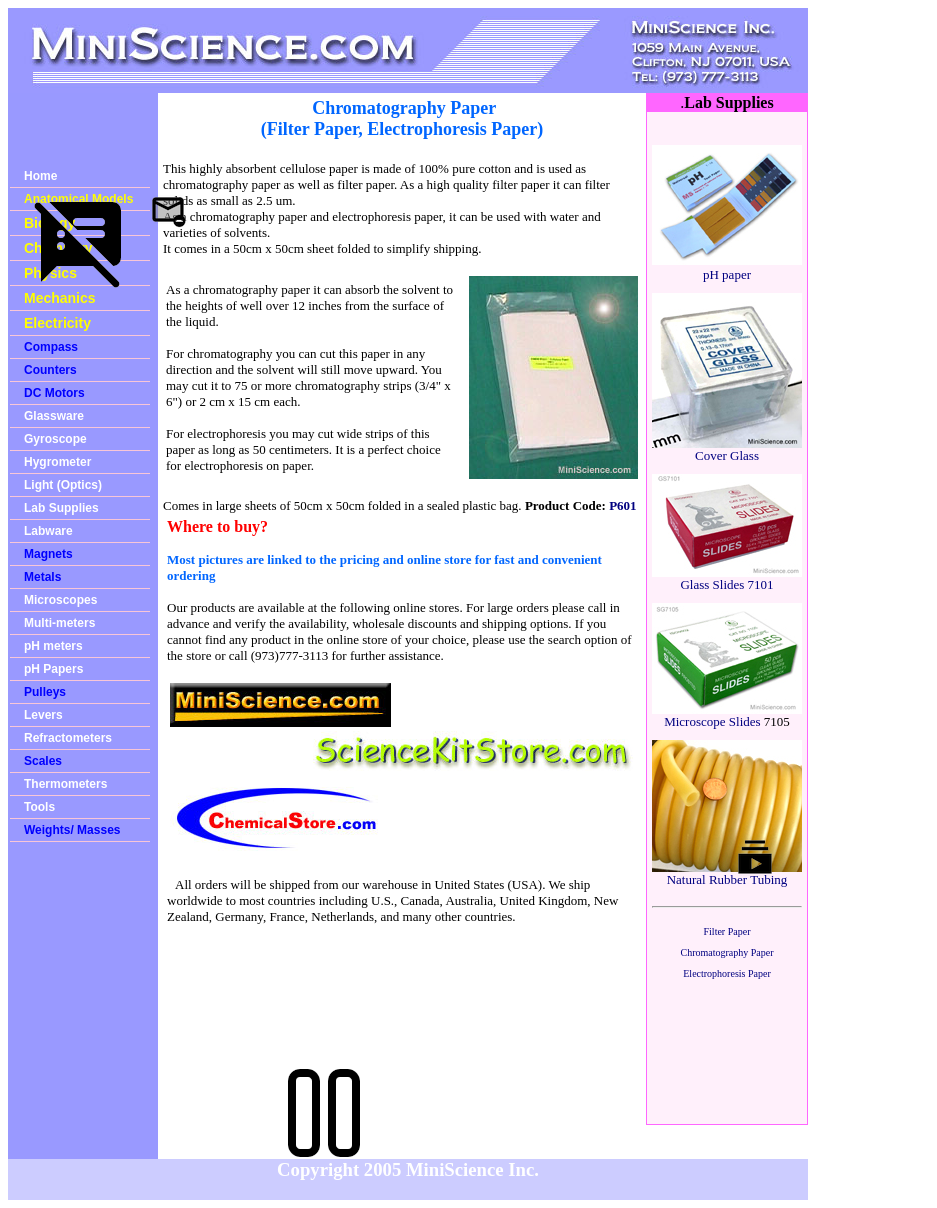  What do you see at coordinates (324, 1113) in the screenshot?
I see `stretch or resize content vertically` at bounding box center [324, 1113].